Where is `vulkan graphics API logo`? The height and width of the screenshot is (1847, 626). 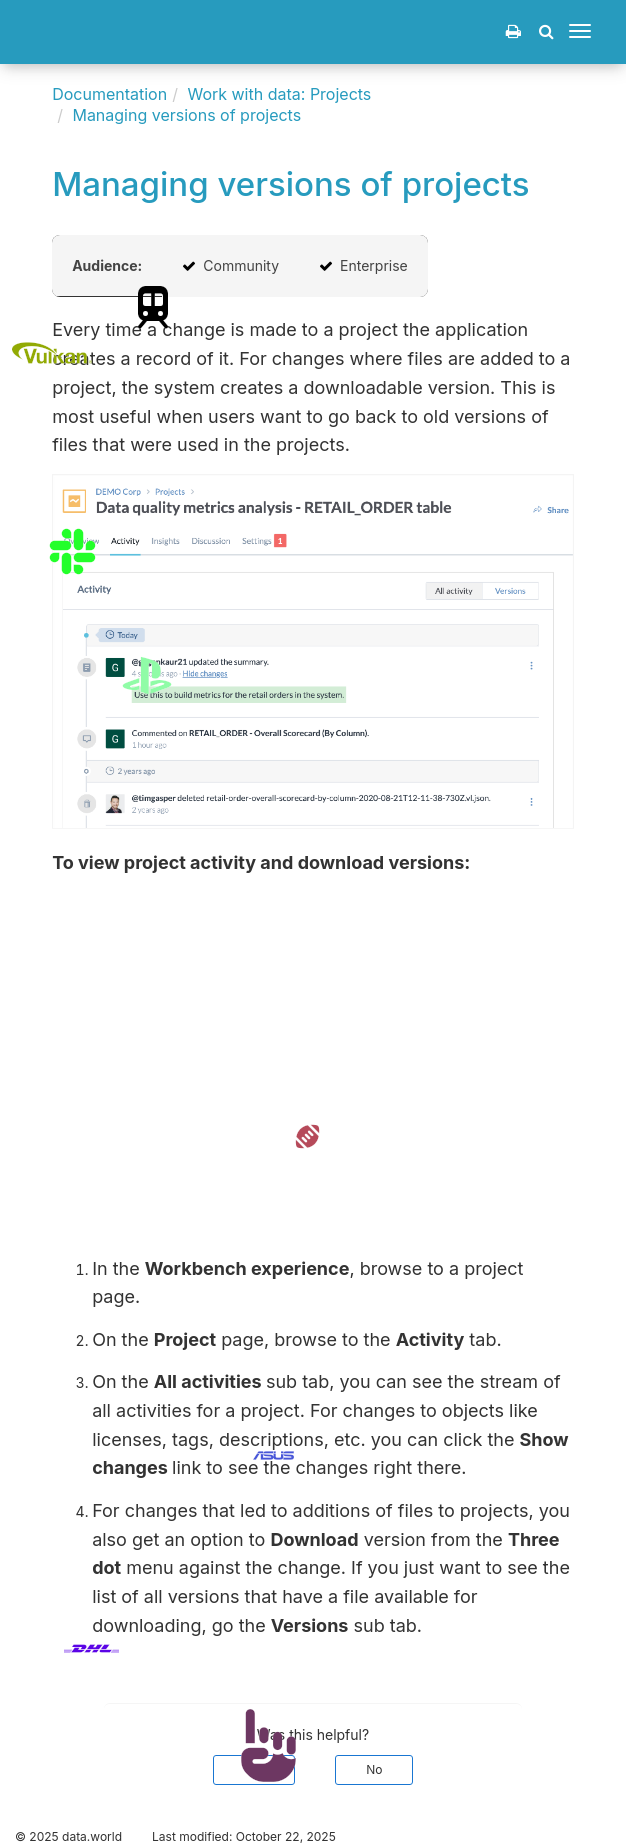 vulkan graphics API logo is located at coordinates (52, 353).